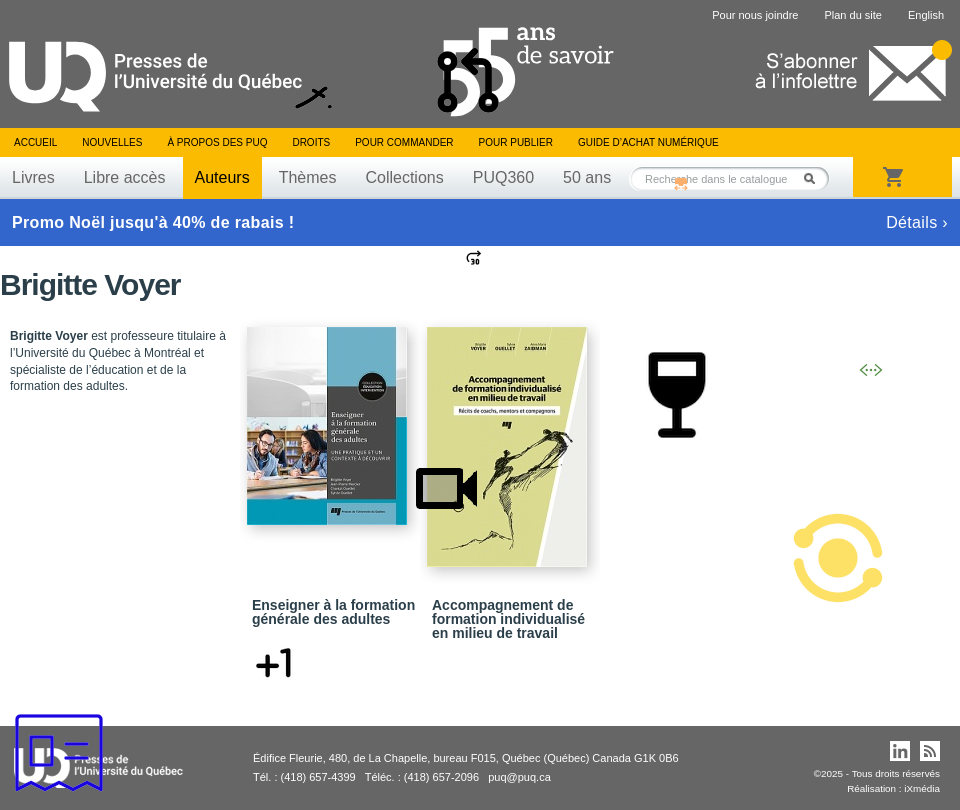 The width and height of the screenshot is (960, 810). I want to click on skip forward 30 seconds, so click(474, 258).